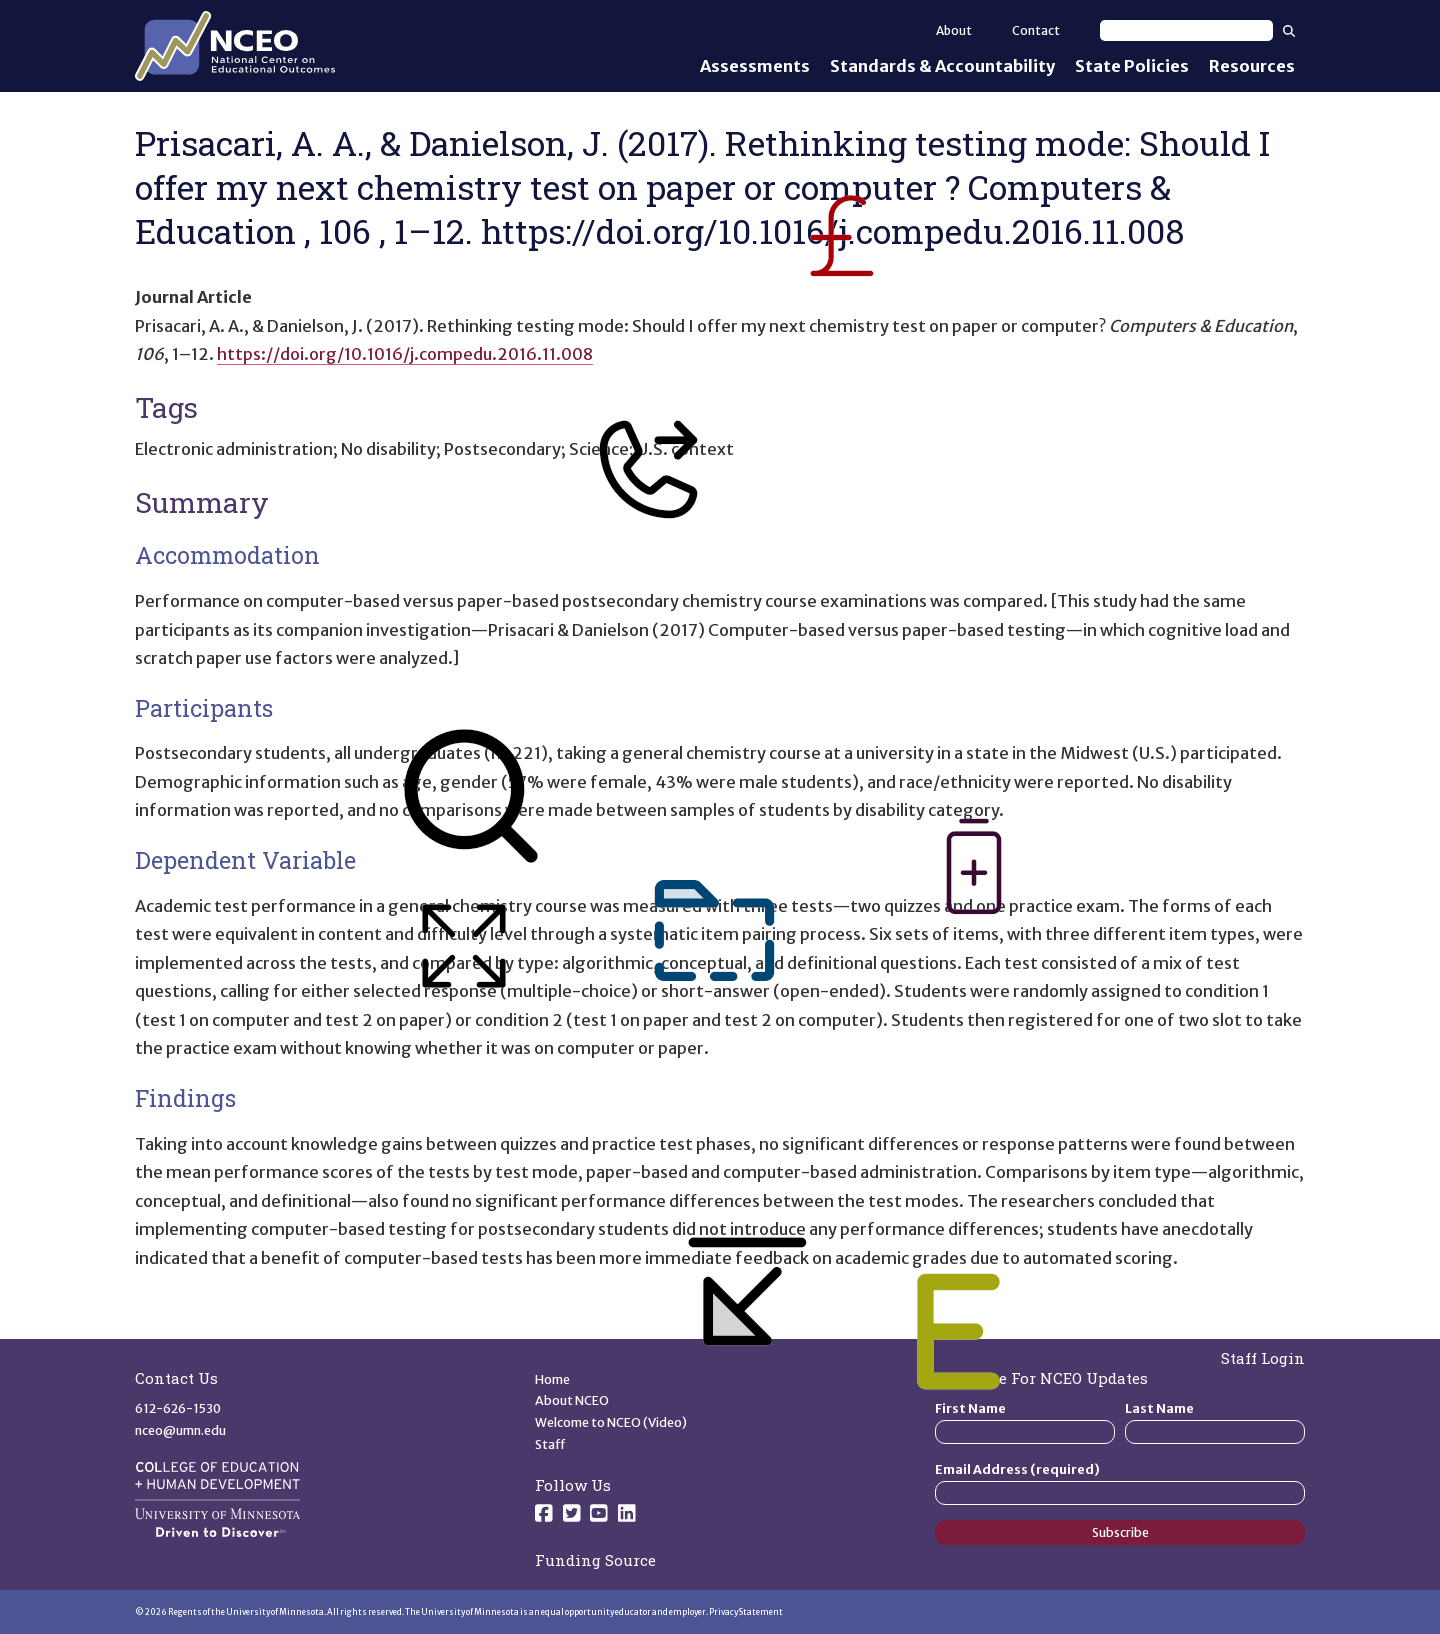 The height and width of the screenshot is (1634, 1440). Describe the element at coordinates (464, 946) in the screenshot. I see `expand to fullscreen mode` at that location.